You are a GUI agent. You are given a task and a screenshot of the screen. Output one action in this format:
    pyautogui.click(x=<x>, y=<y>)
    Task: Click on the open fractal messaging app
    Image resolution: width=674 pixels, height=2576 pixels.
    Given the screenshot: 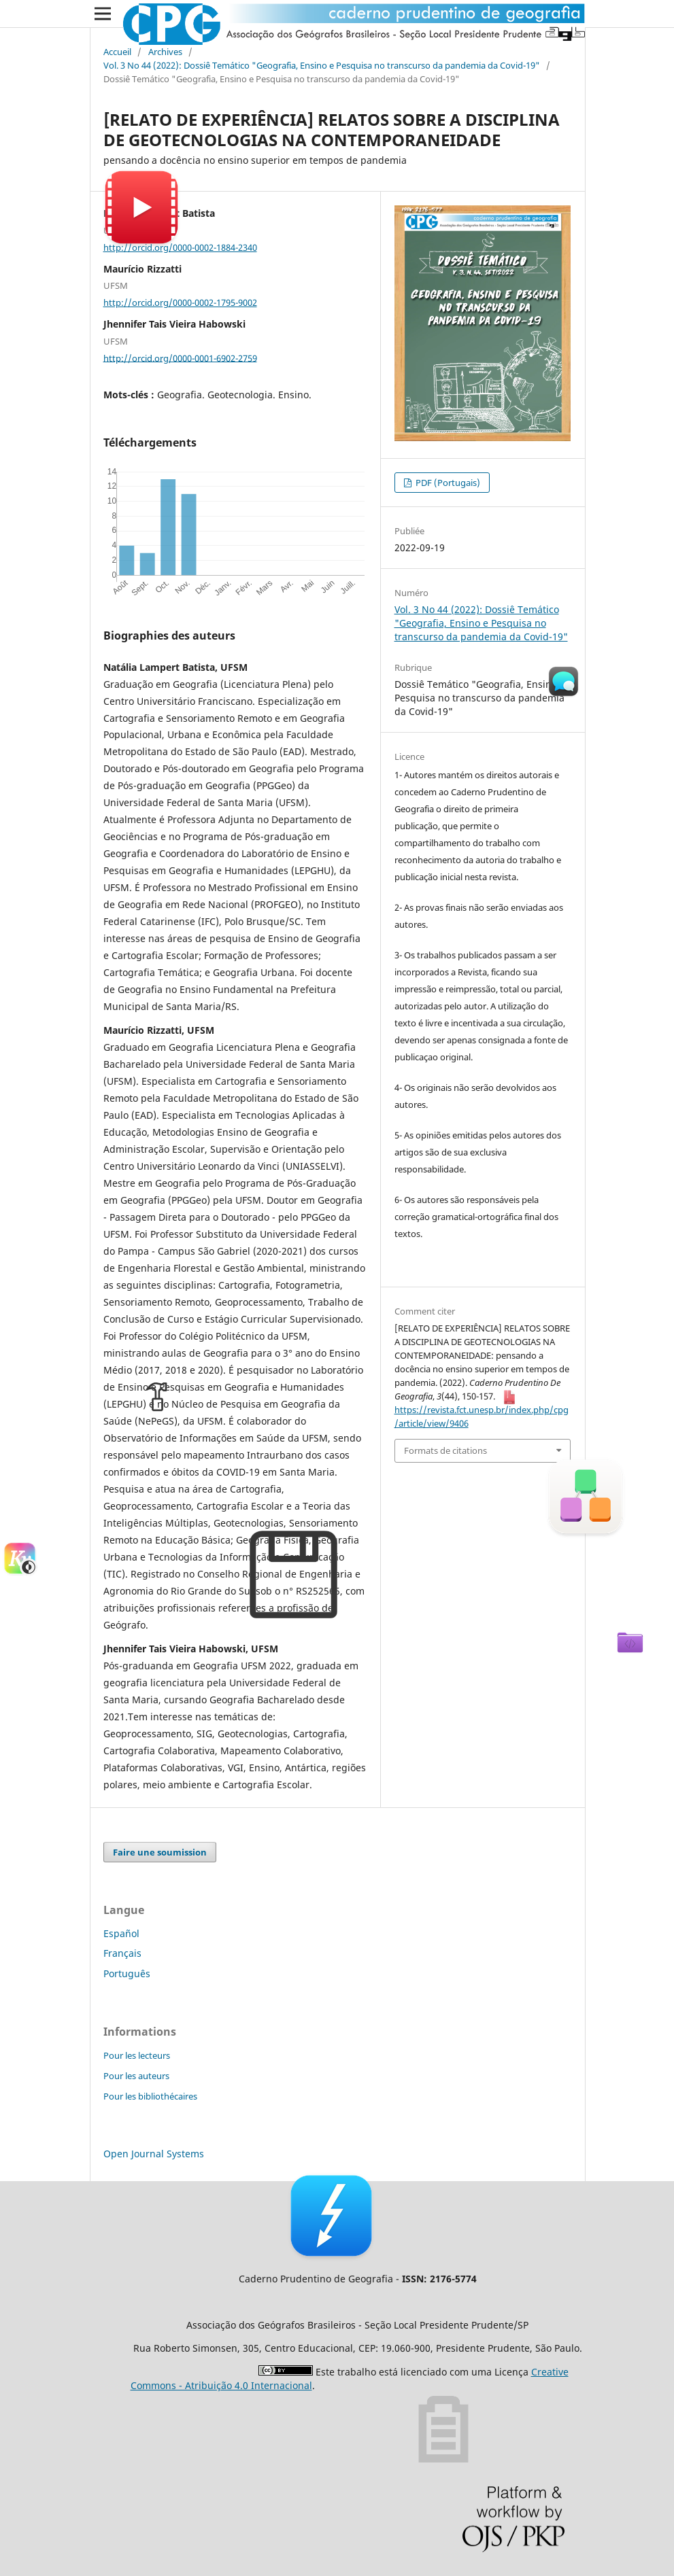 What is the action you would take?
    pyautogui.click(x=563, y=681)
    